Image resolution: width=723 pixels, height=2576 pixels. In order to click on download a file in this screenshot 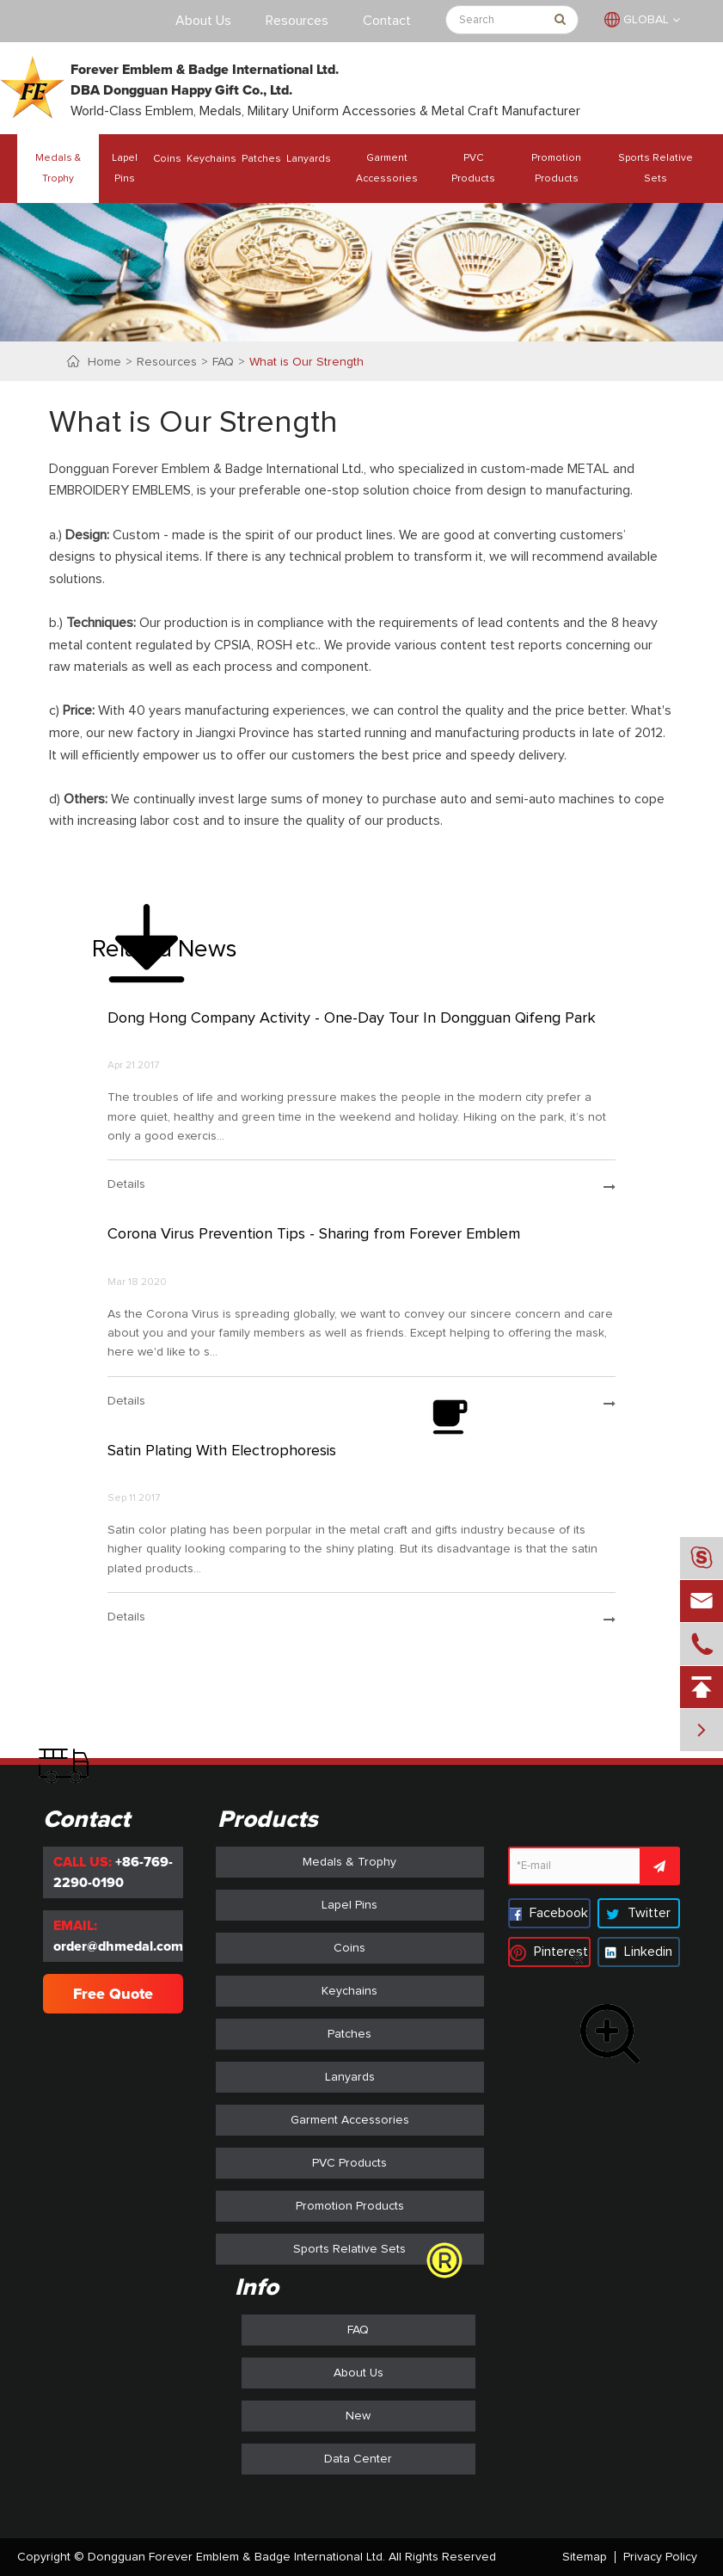, I will do `click(146, 944)`.